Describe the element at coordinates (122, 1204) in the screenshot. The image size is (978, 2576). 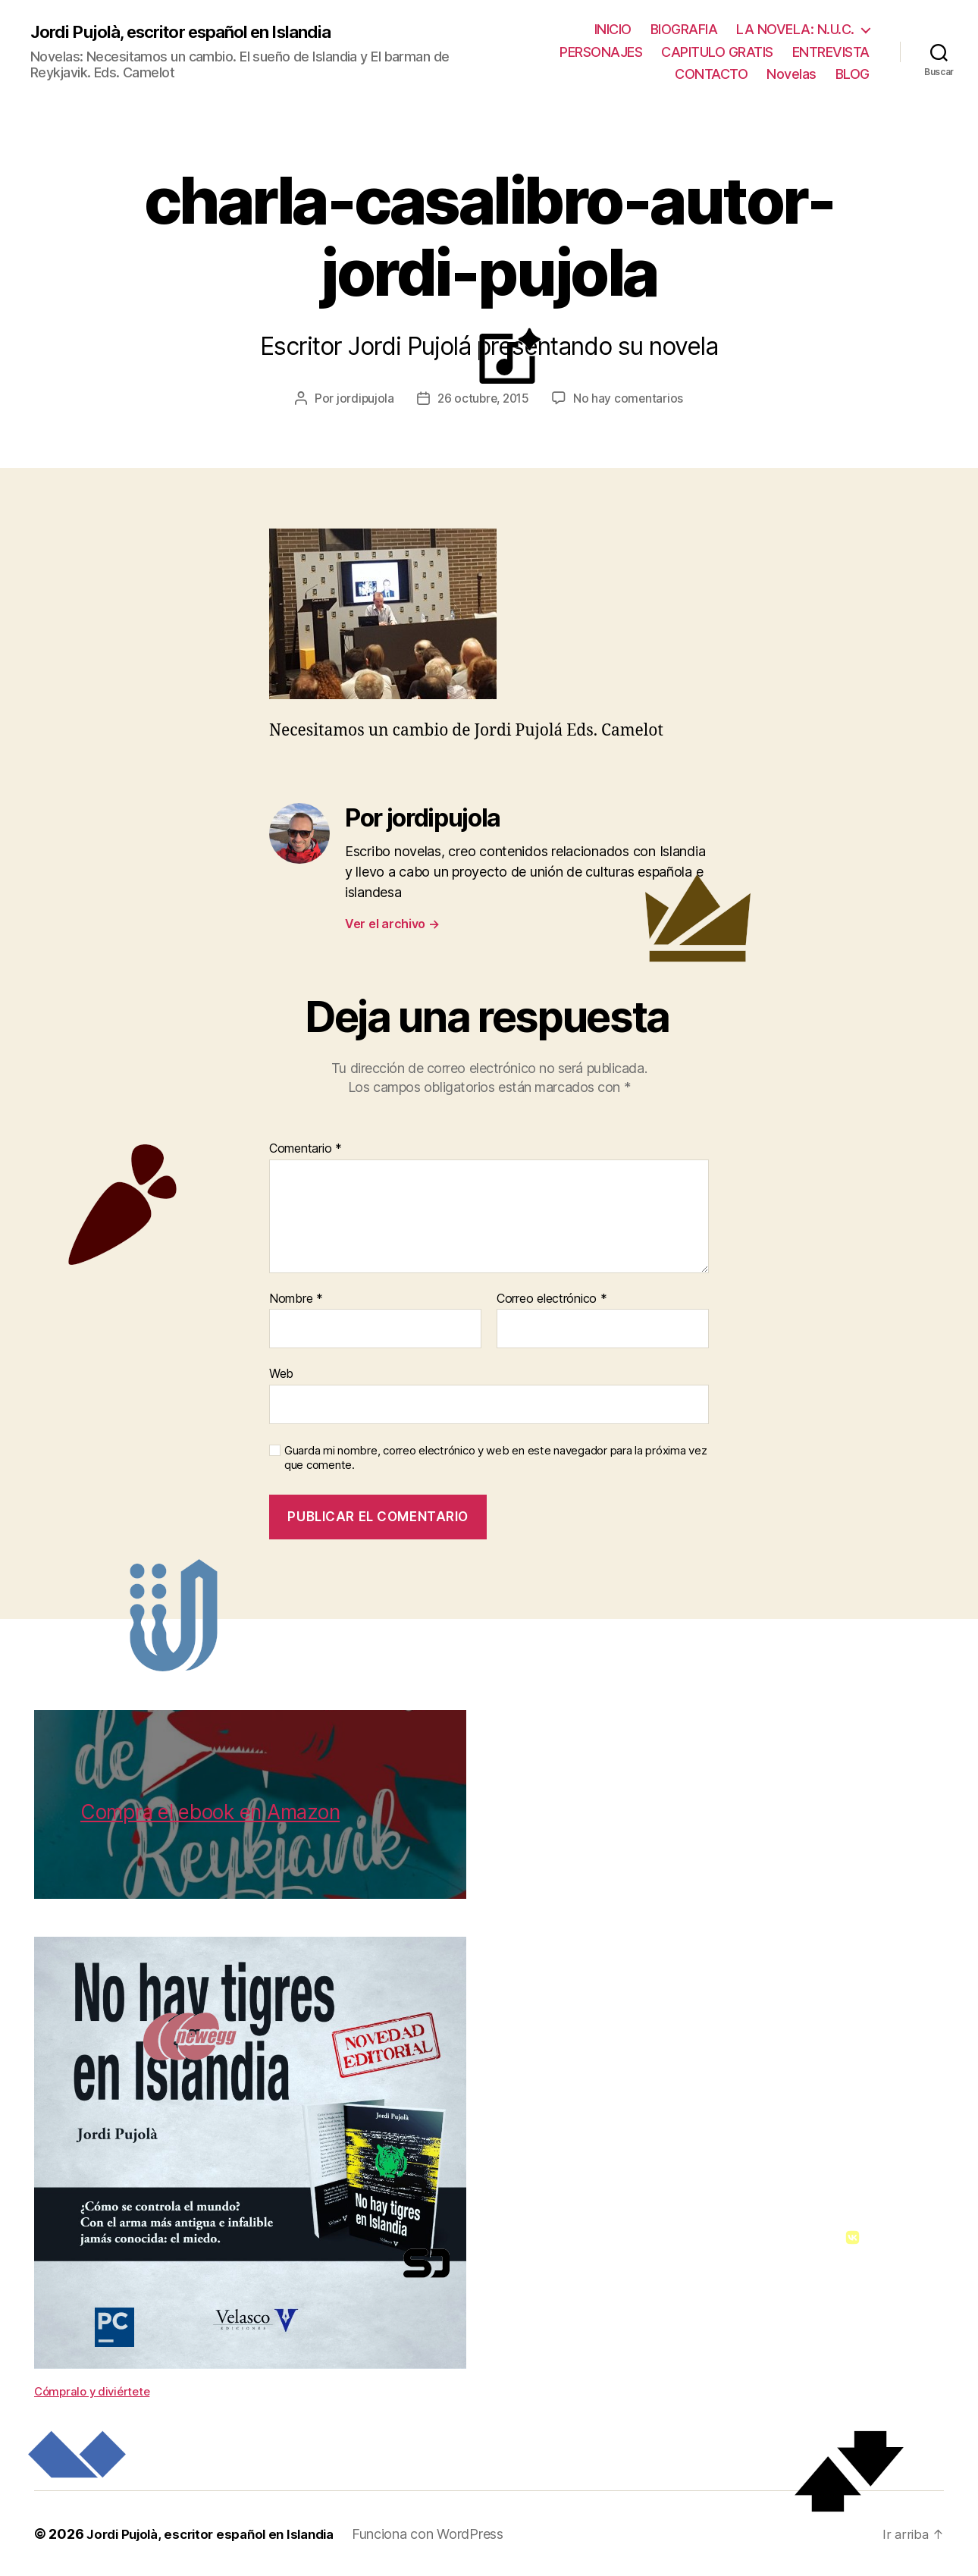
I see `open the Instacart app` at that location.